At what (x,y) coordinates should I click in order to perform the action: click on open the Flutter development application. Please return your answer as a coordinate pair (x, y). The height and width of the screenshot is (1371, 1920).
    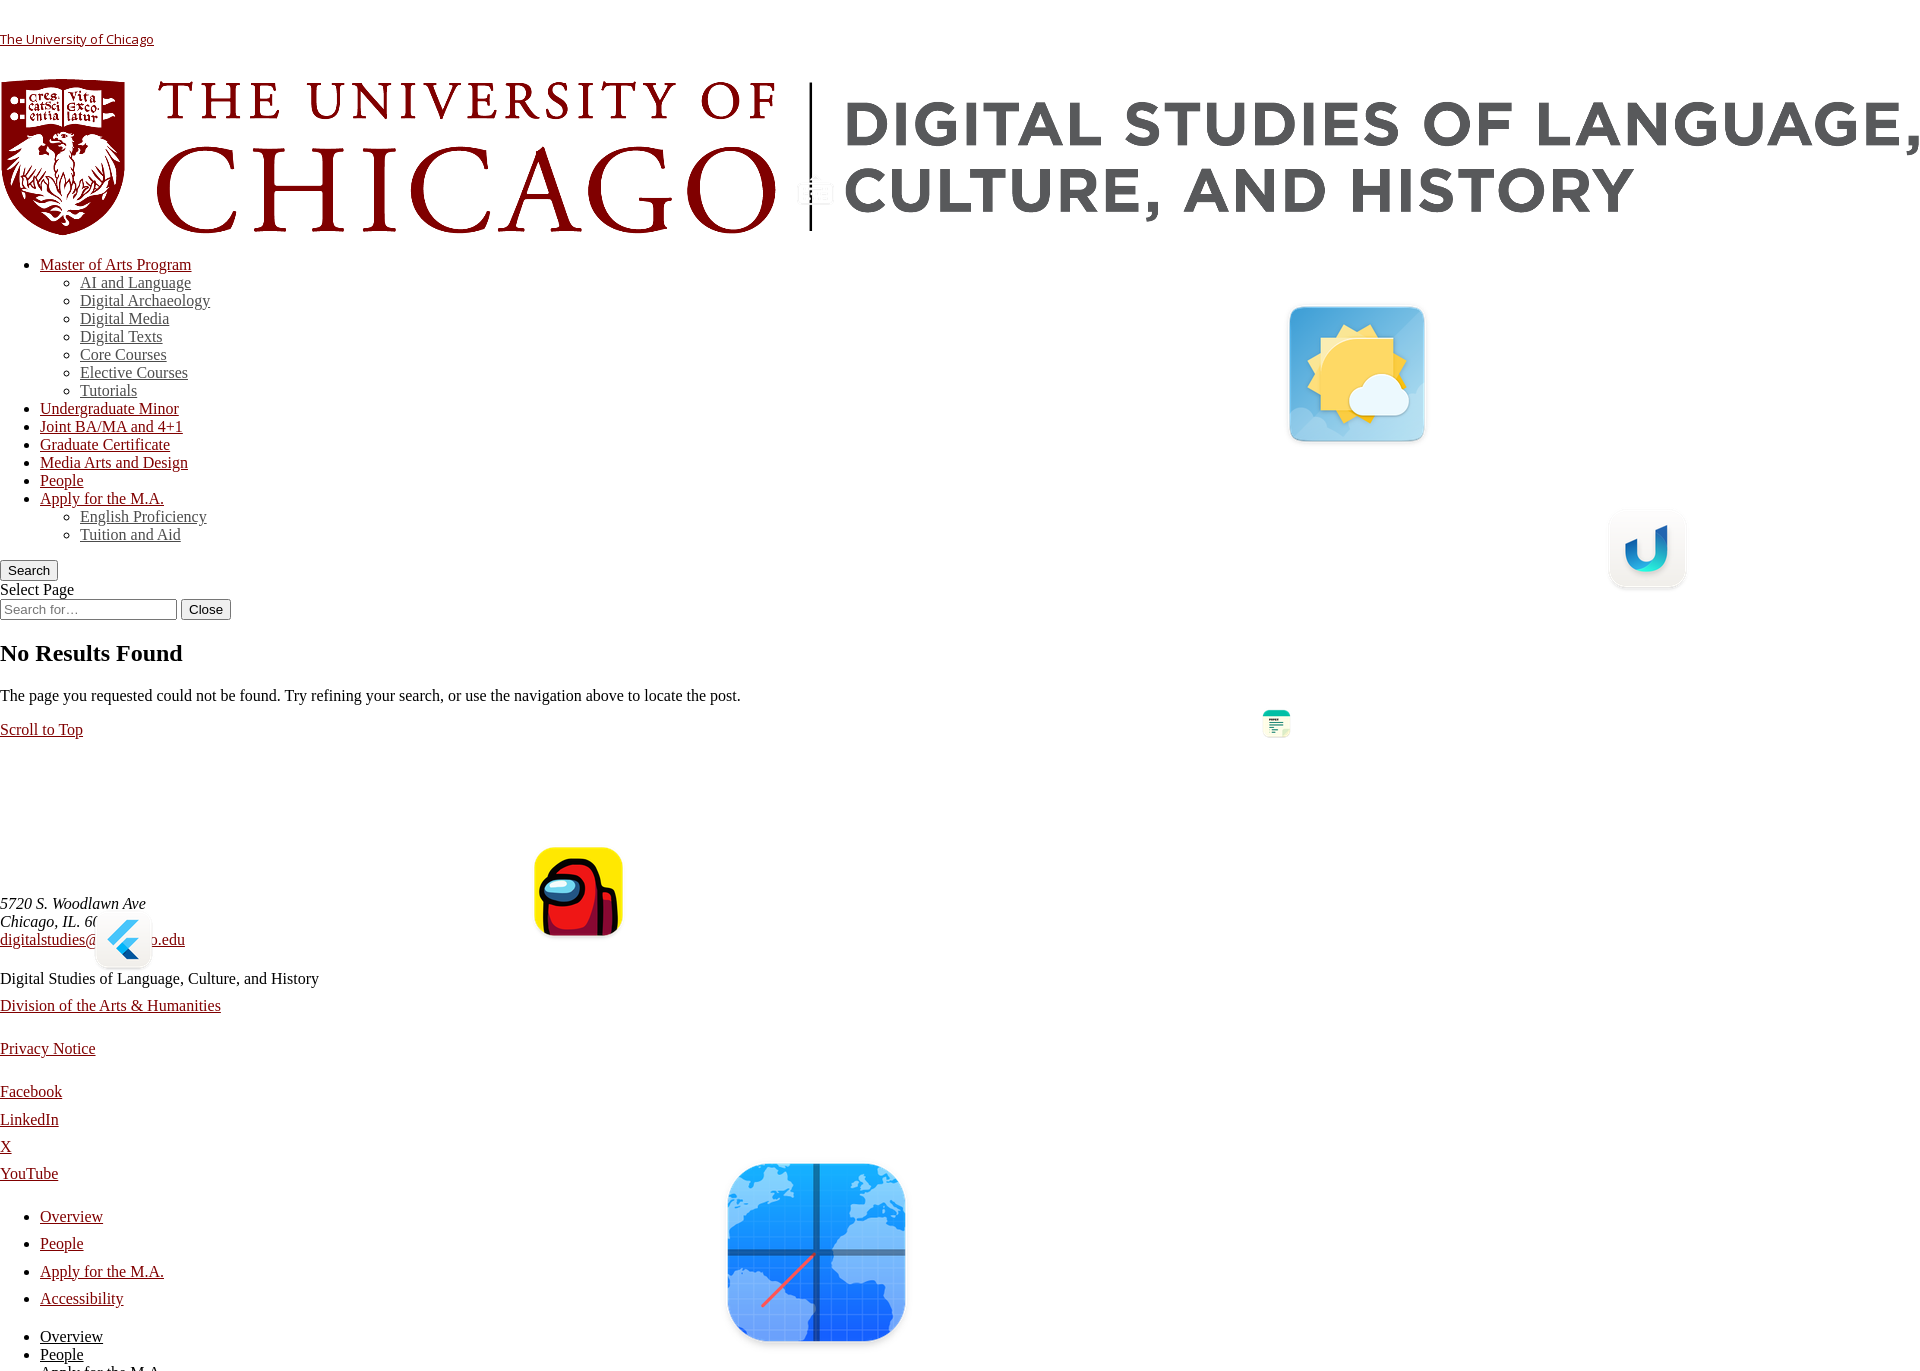
    Looking at the image, I should click on (123, 939).